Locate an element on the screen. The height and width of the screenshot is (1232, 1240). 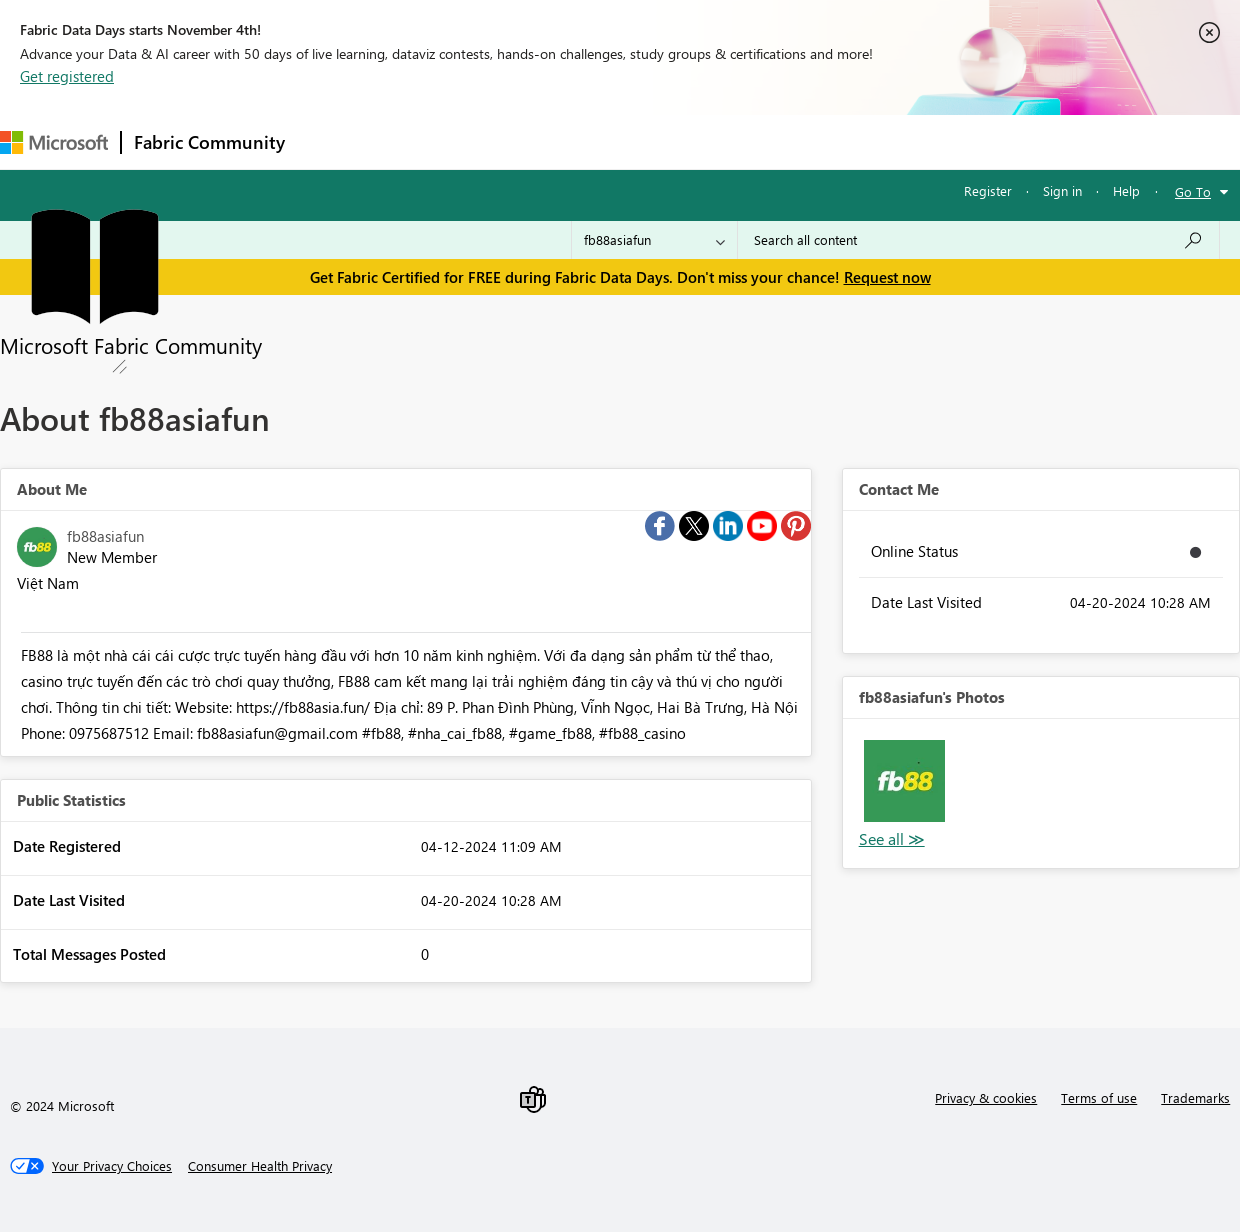
indicates signal strength or connectivity level is located at coordinates (120, 367).